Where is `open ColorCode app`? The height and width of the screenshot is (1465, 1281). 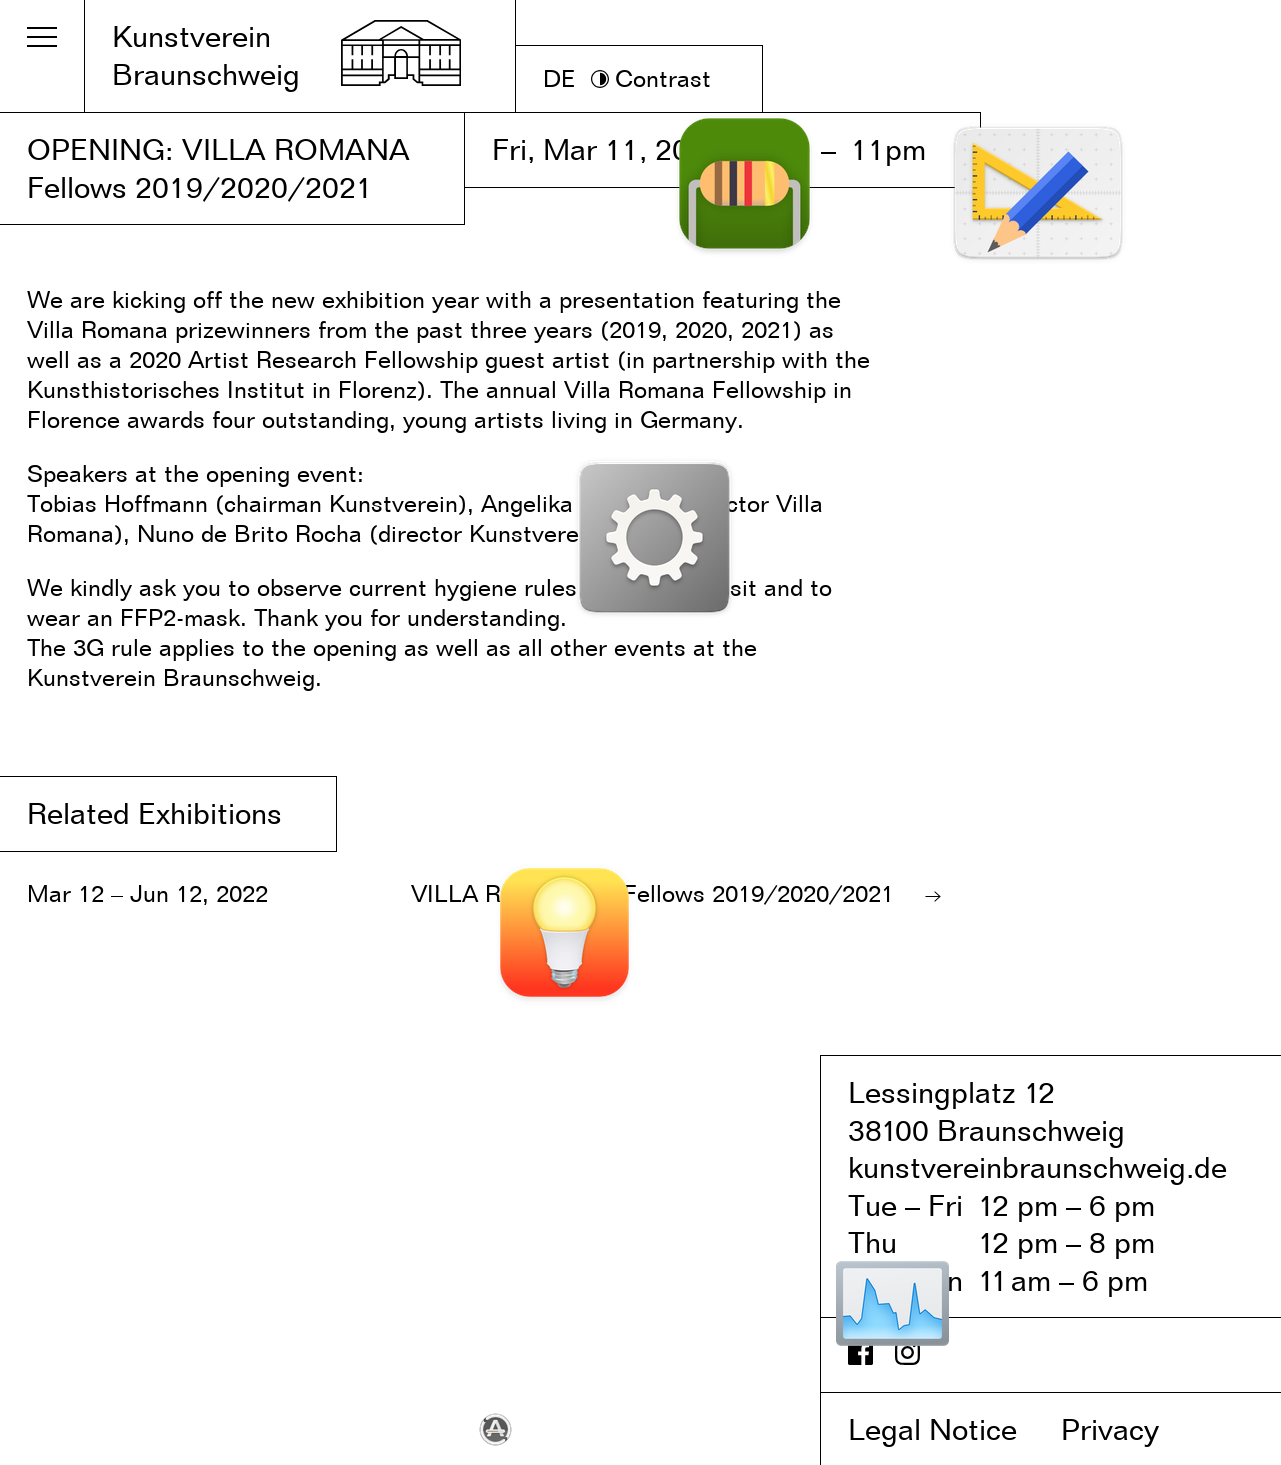
open ColorCode app is located at coordinates (744, 183).